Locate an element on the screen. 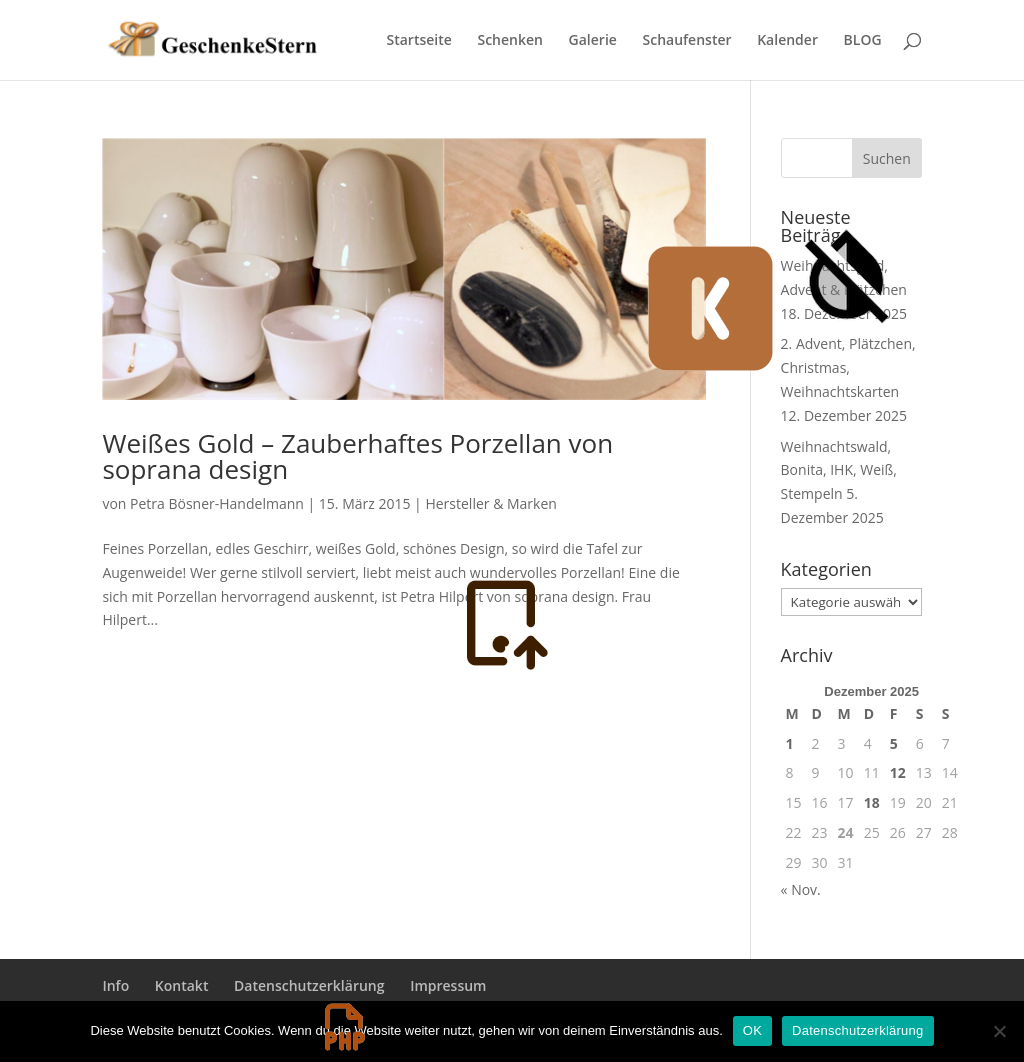 The height and width of the screenshot is (1062, 1024). keyboard shortcut indicator for the letter K is located at coordinates (710, 308).